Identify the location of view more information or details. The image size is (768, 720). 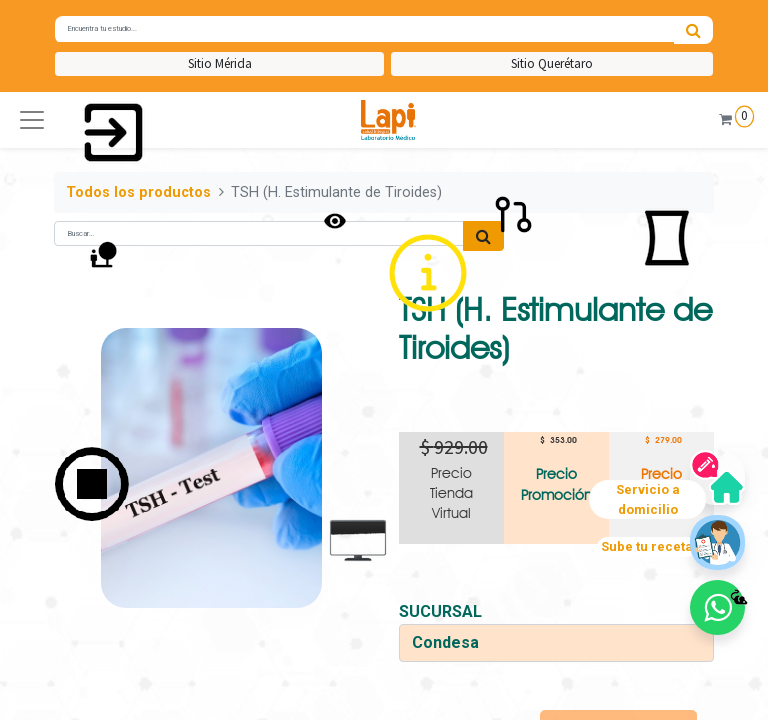
(428, 273).